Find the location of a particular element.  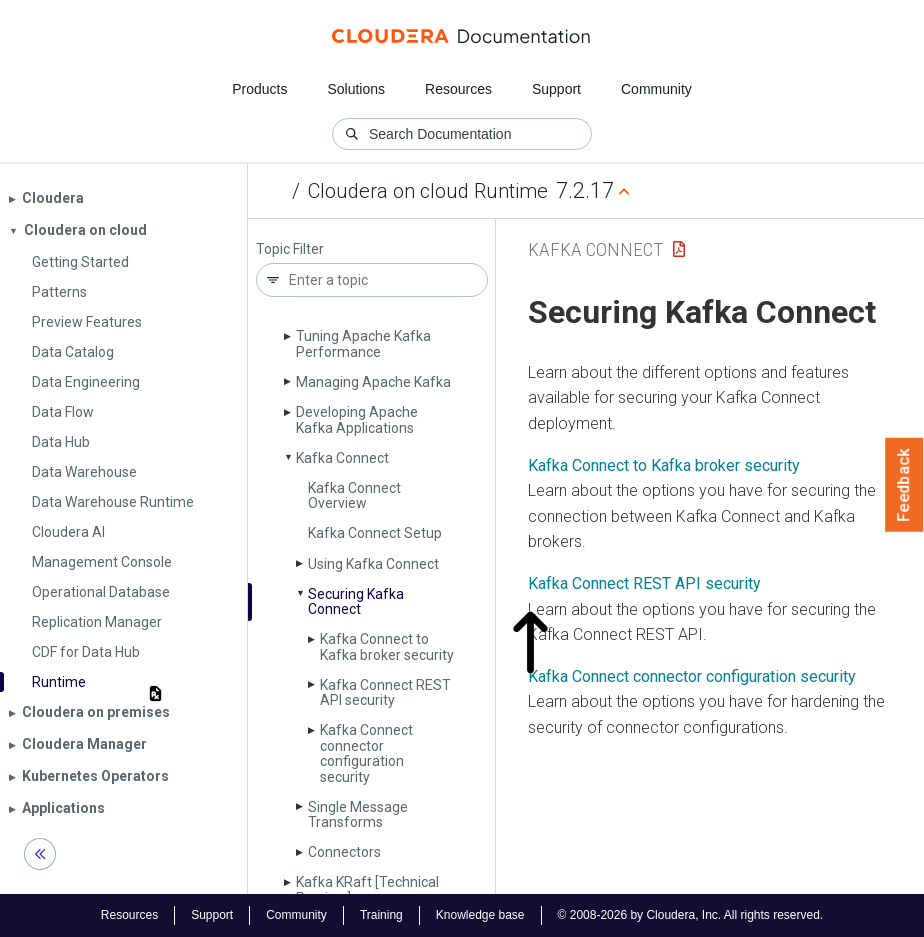

scroll to top of page is located at coordinates (530, 642).